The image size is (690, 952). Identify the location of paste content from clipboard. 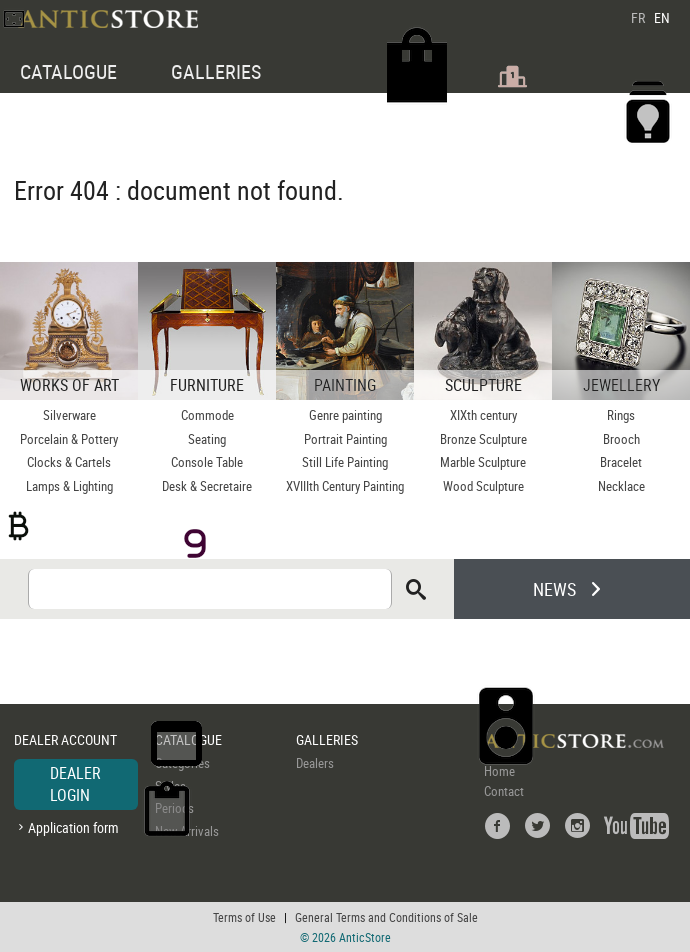
(167, 811).